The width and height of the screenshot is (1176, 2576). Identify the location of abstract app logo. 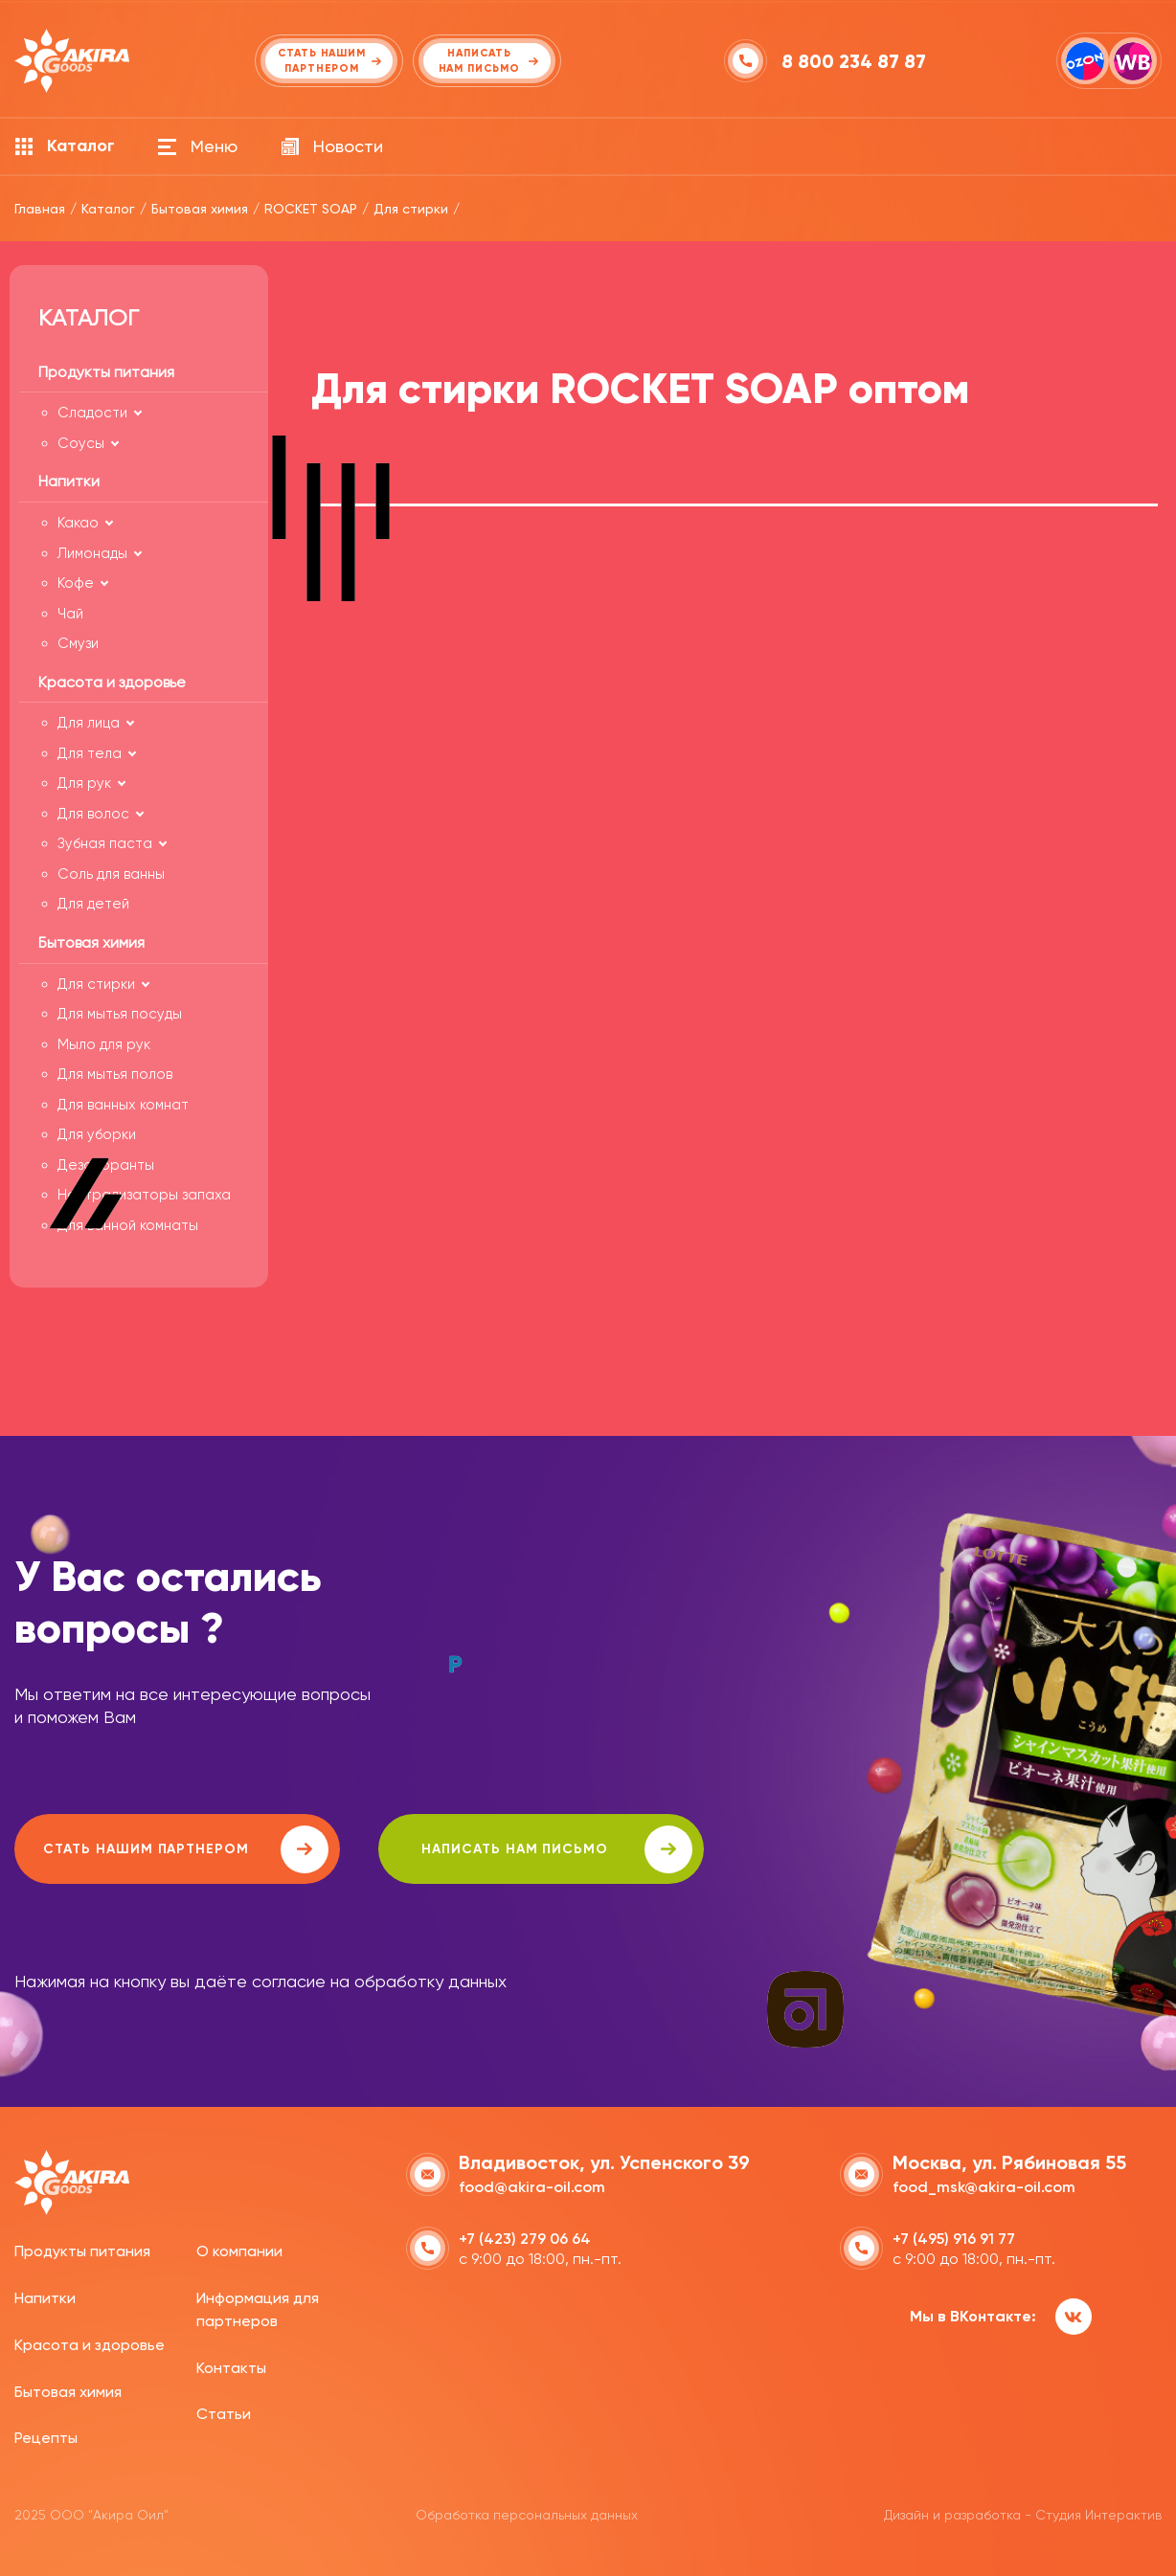
(805, 2009).